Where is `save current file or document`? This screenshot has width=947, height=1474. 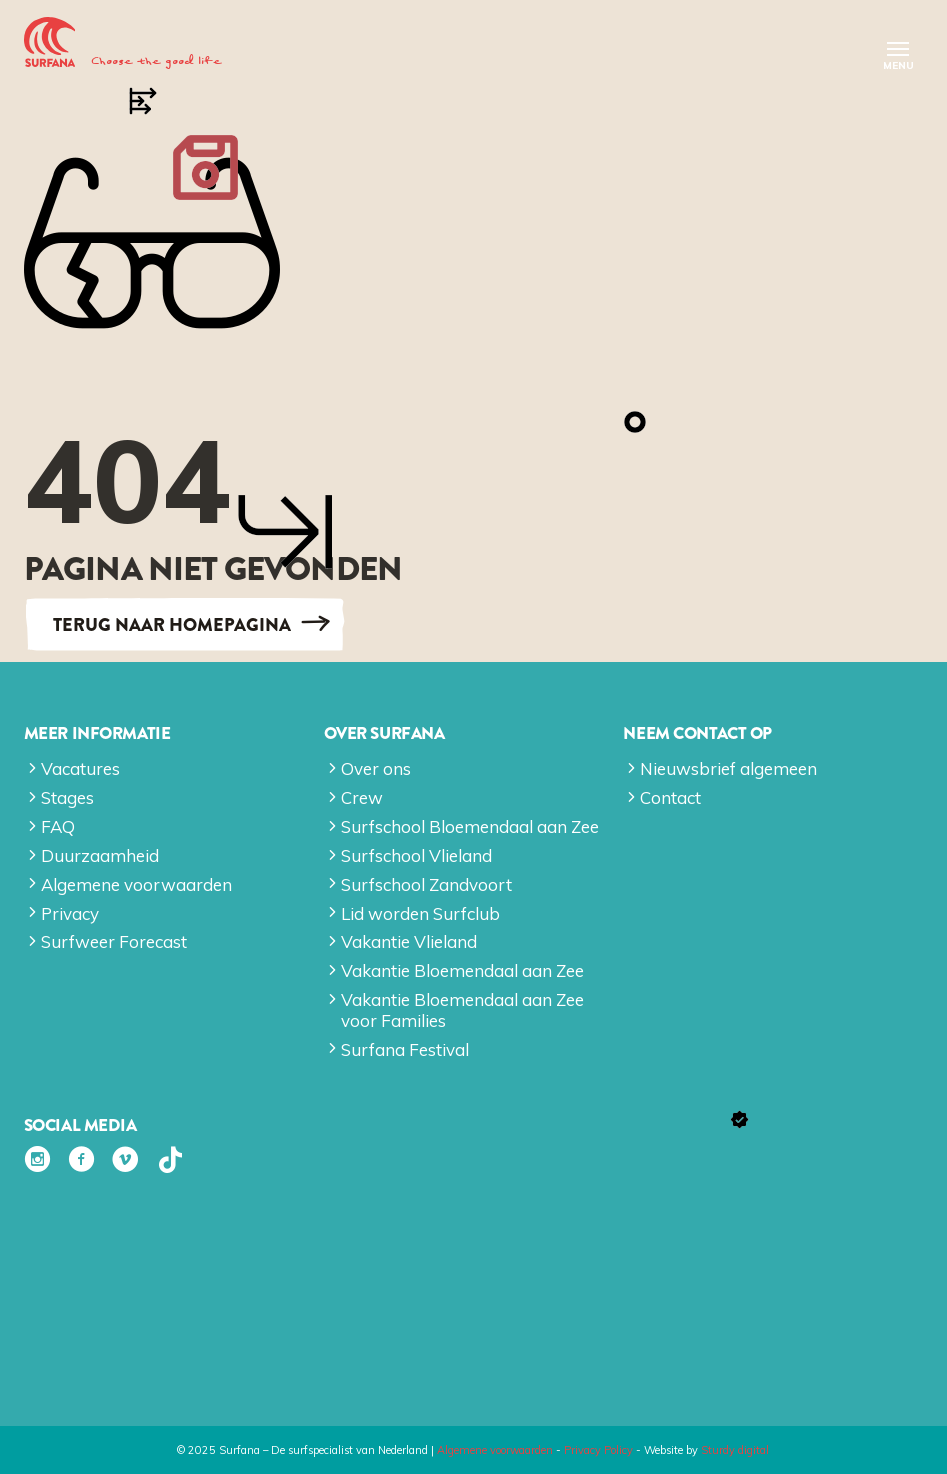 save current file or document is located at coordinates (205, 167).